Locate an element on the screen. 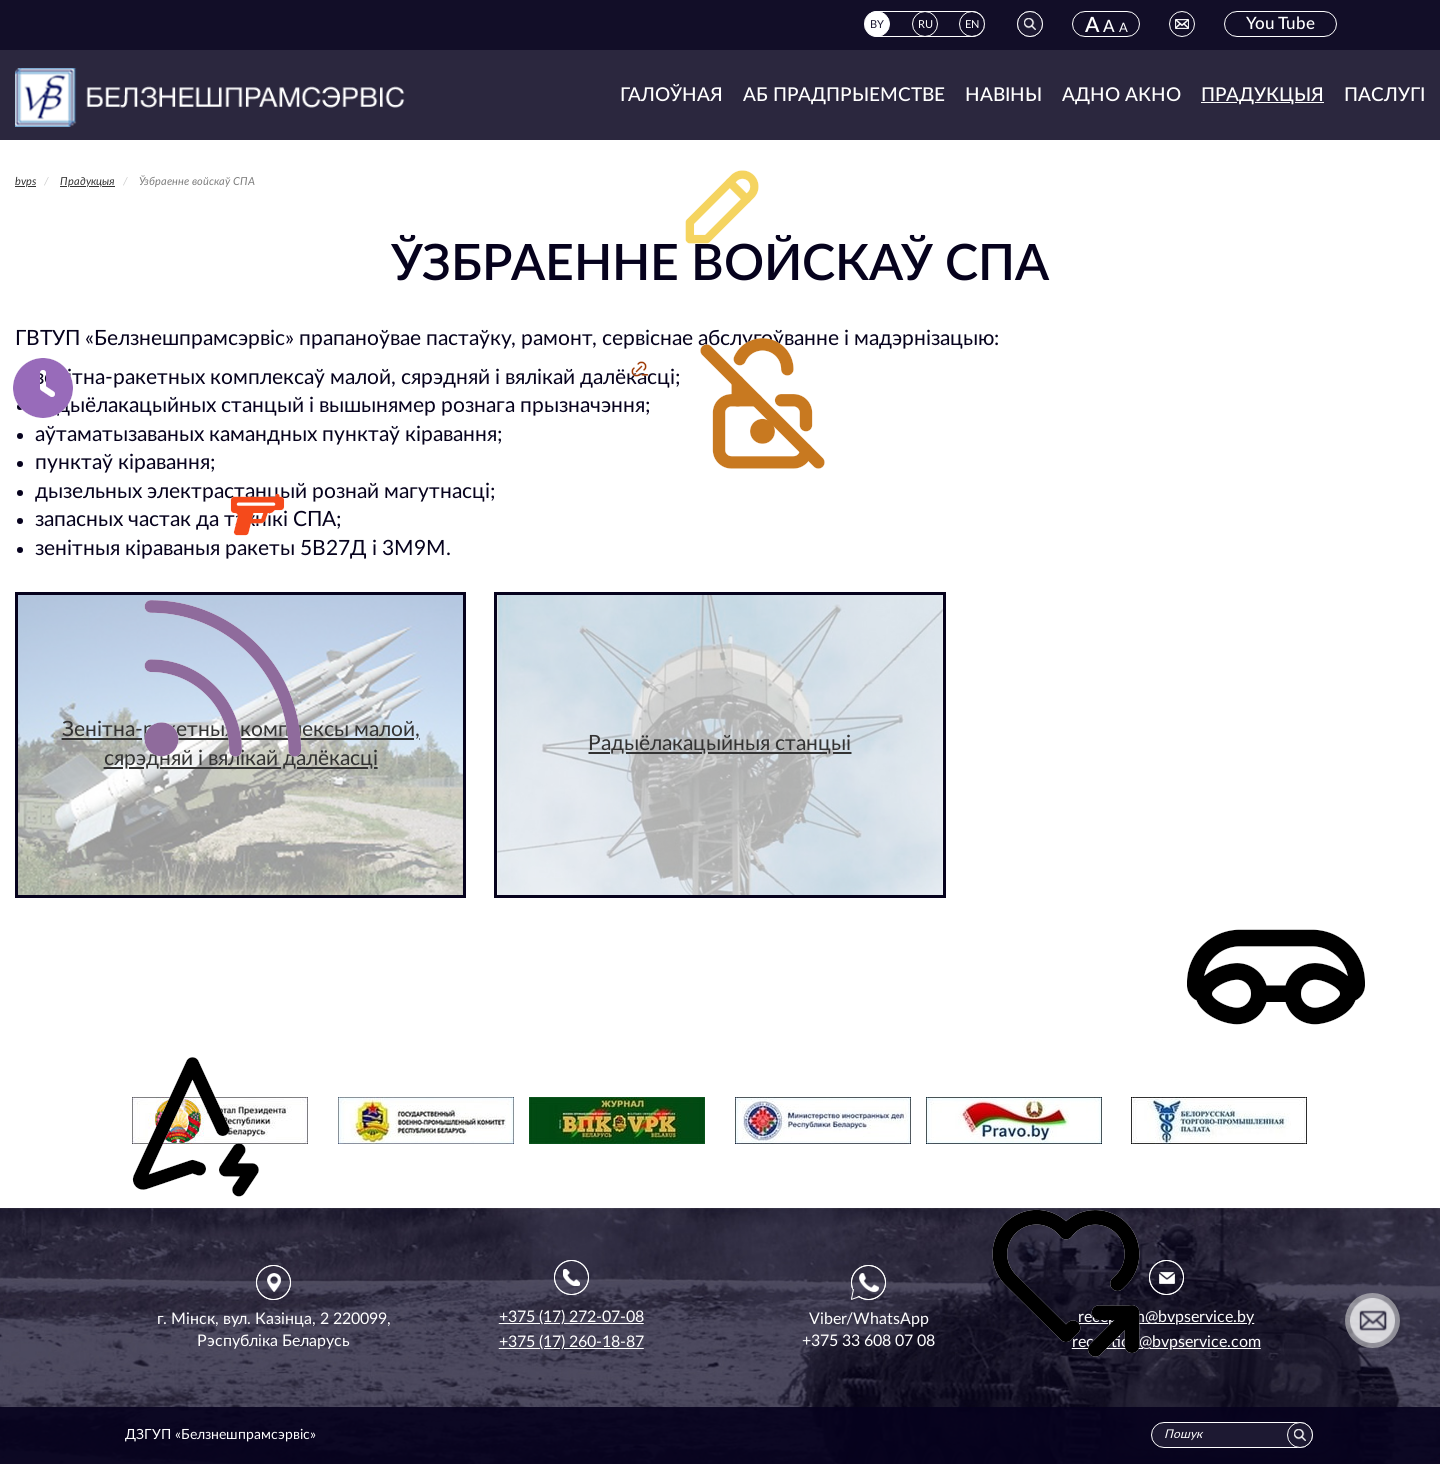 Image resolution: width=1440 pixels, height=1464 pixels. unlock feature is unavailable or disabled is located at coordinates (762, 406).